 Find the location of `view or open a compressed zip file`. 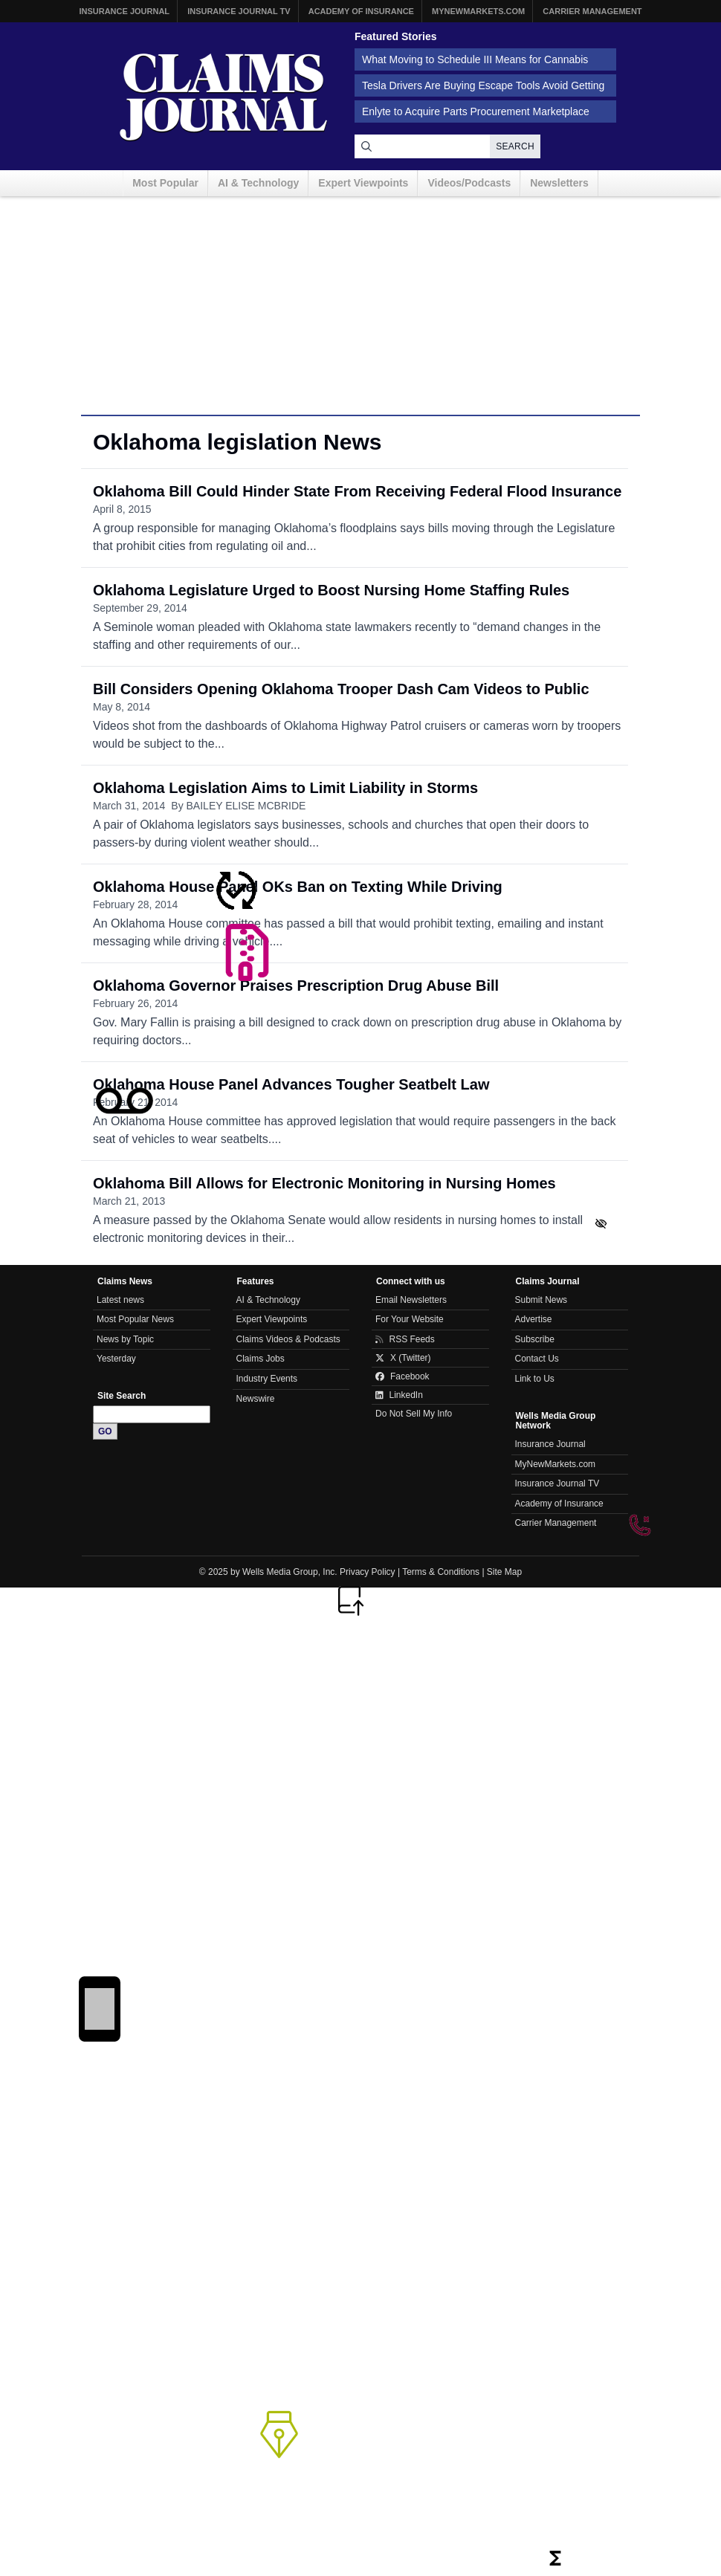

view or open a compressed zip file is located at coordinates (247, 952).